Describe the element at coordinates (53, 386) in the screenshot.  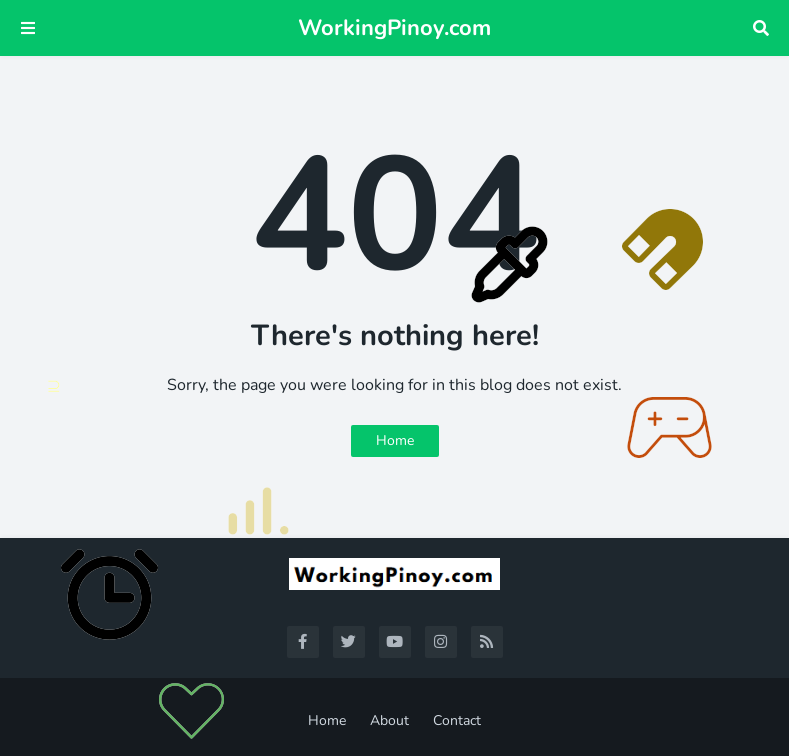
I see `indicates a superset mathematical relationship` at that location.